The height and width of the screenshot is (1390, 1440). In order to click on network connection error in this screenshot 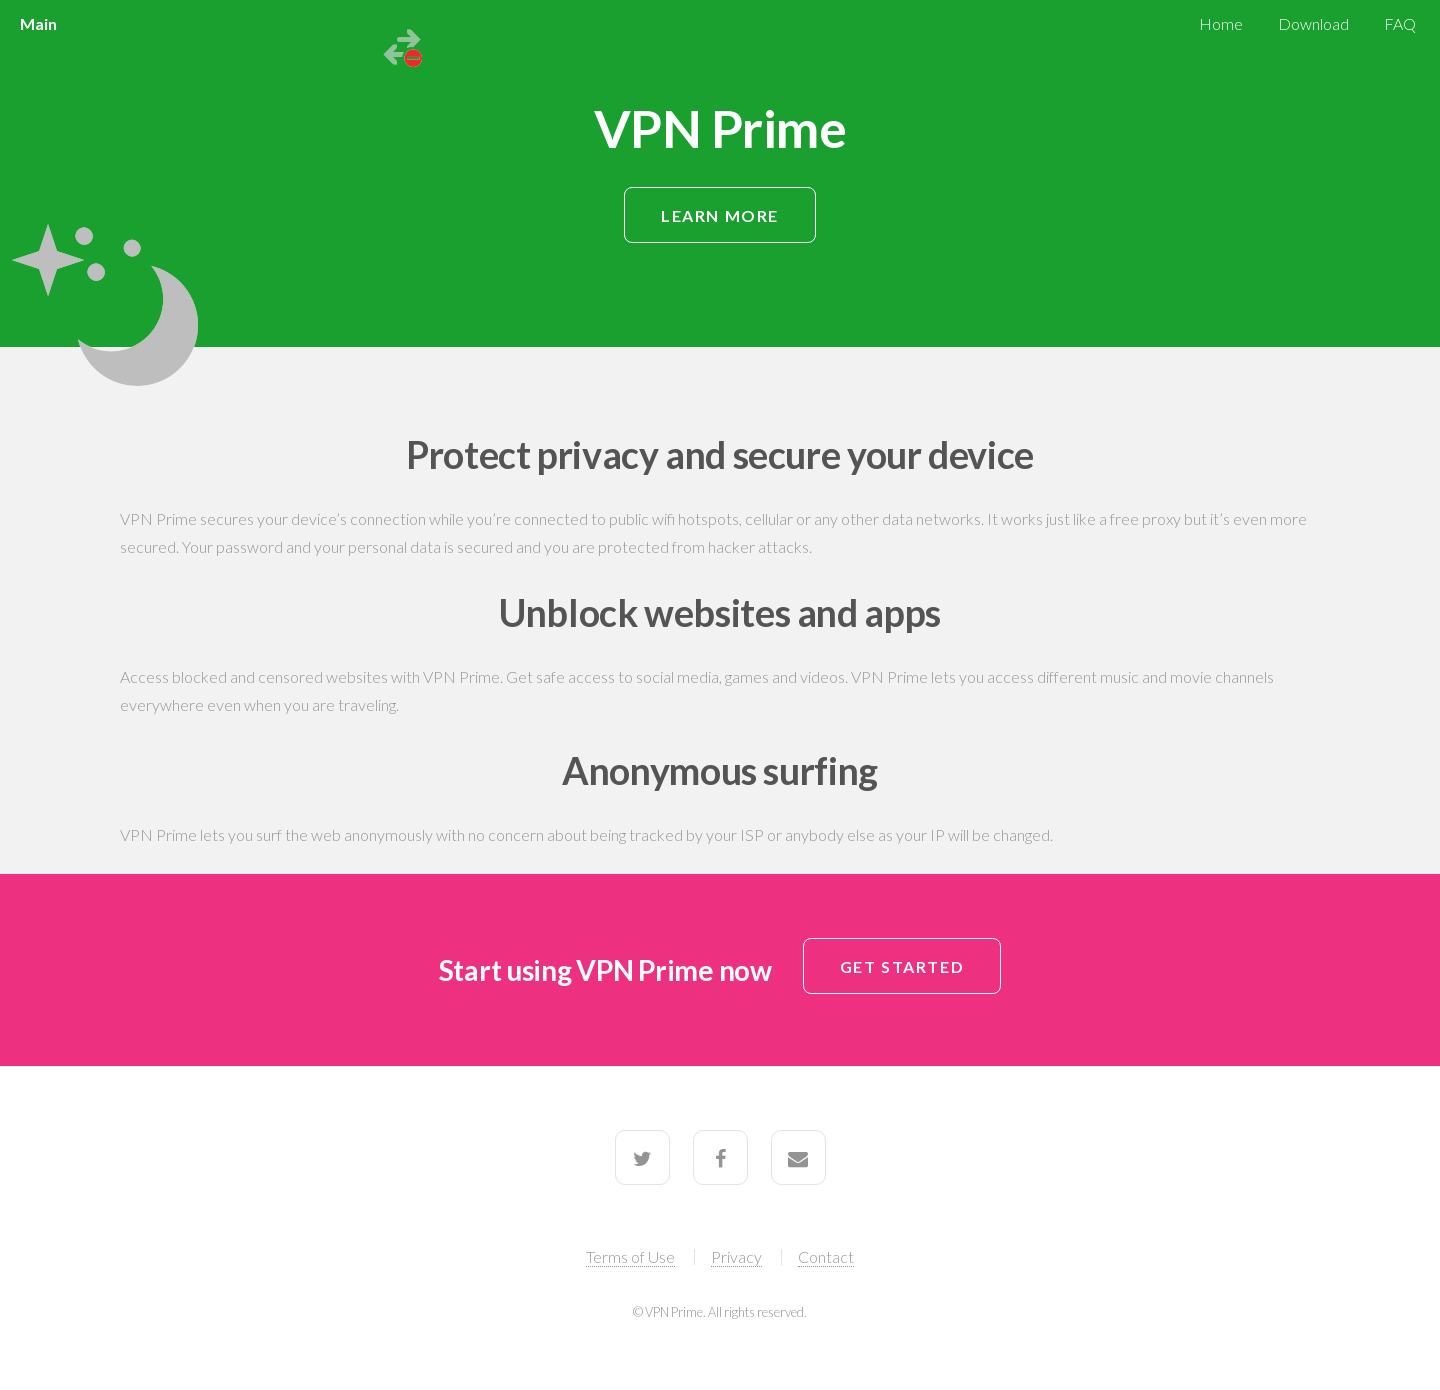, I will do `click(402, 47)`.